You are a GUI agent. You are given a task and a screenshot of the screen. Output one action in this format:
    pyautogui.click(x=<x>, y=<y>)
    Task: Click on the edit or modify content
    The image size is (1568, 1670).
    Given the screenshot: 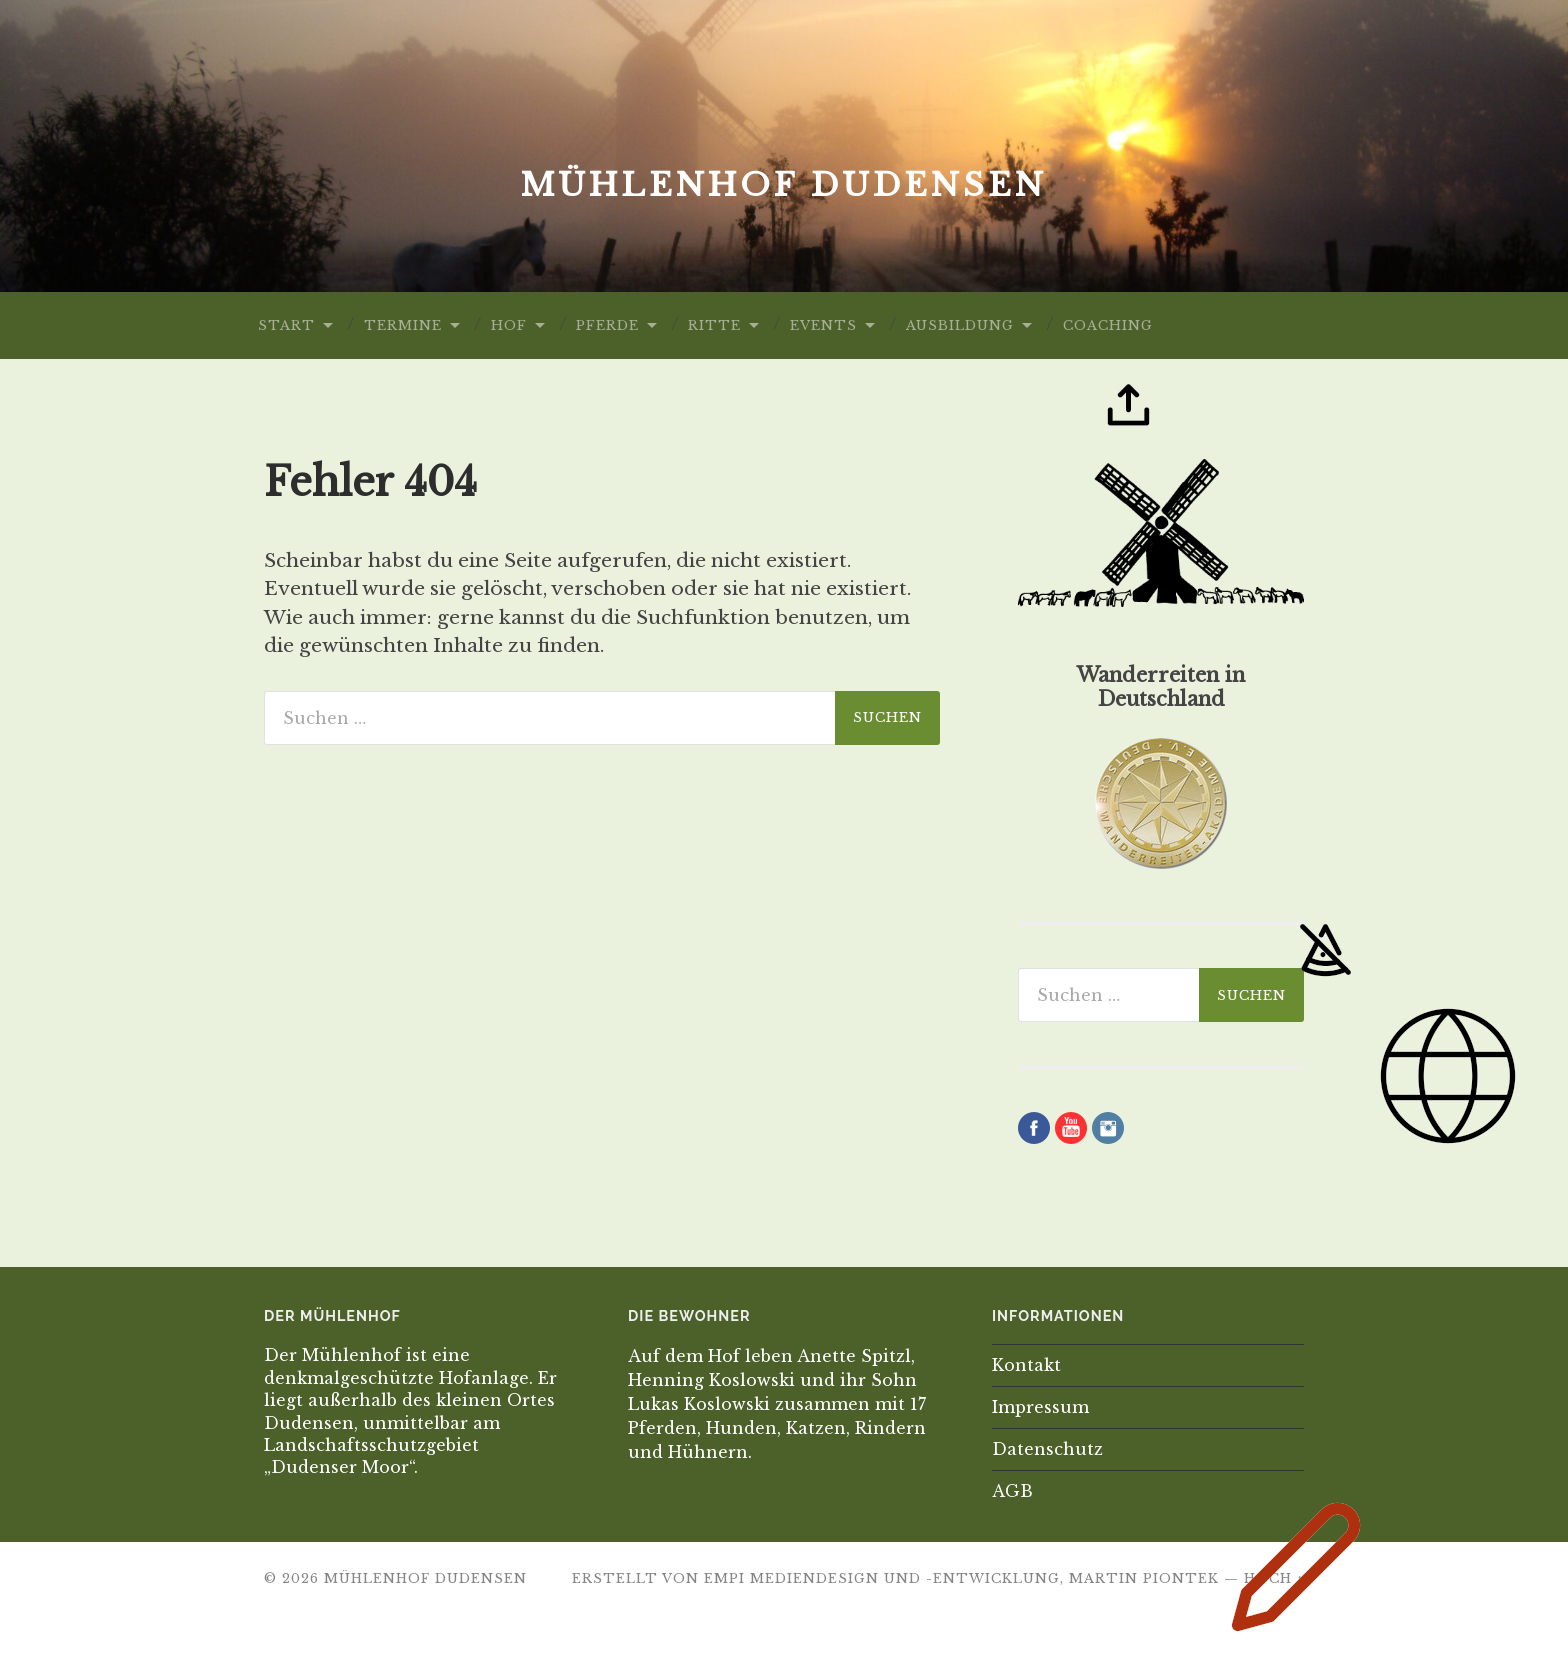 What is the action you would take?
    pyautogui.click(x=1296, y=1566)
    